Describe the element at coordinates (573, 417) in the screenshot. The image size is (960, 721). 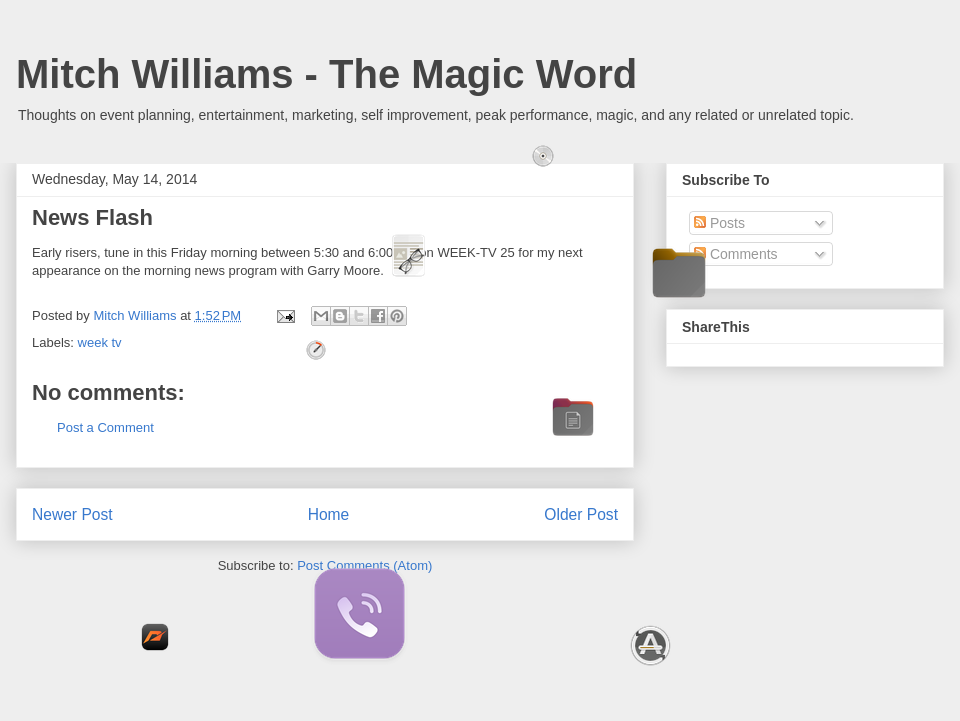
I see `open your documents folder` at that location.